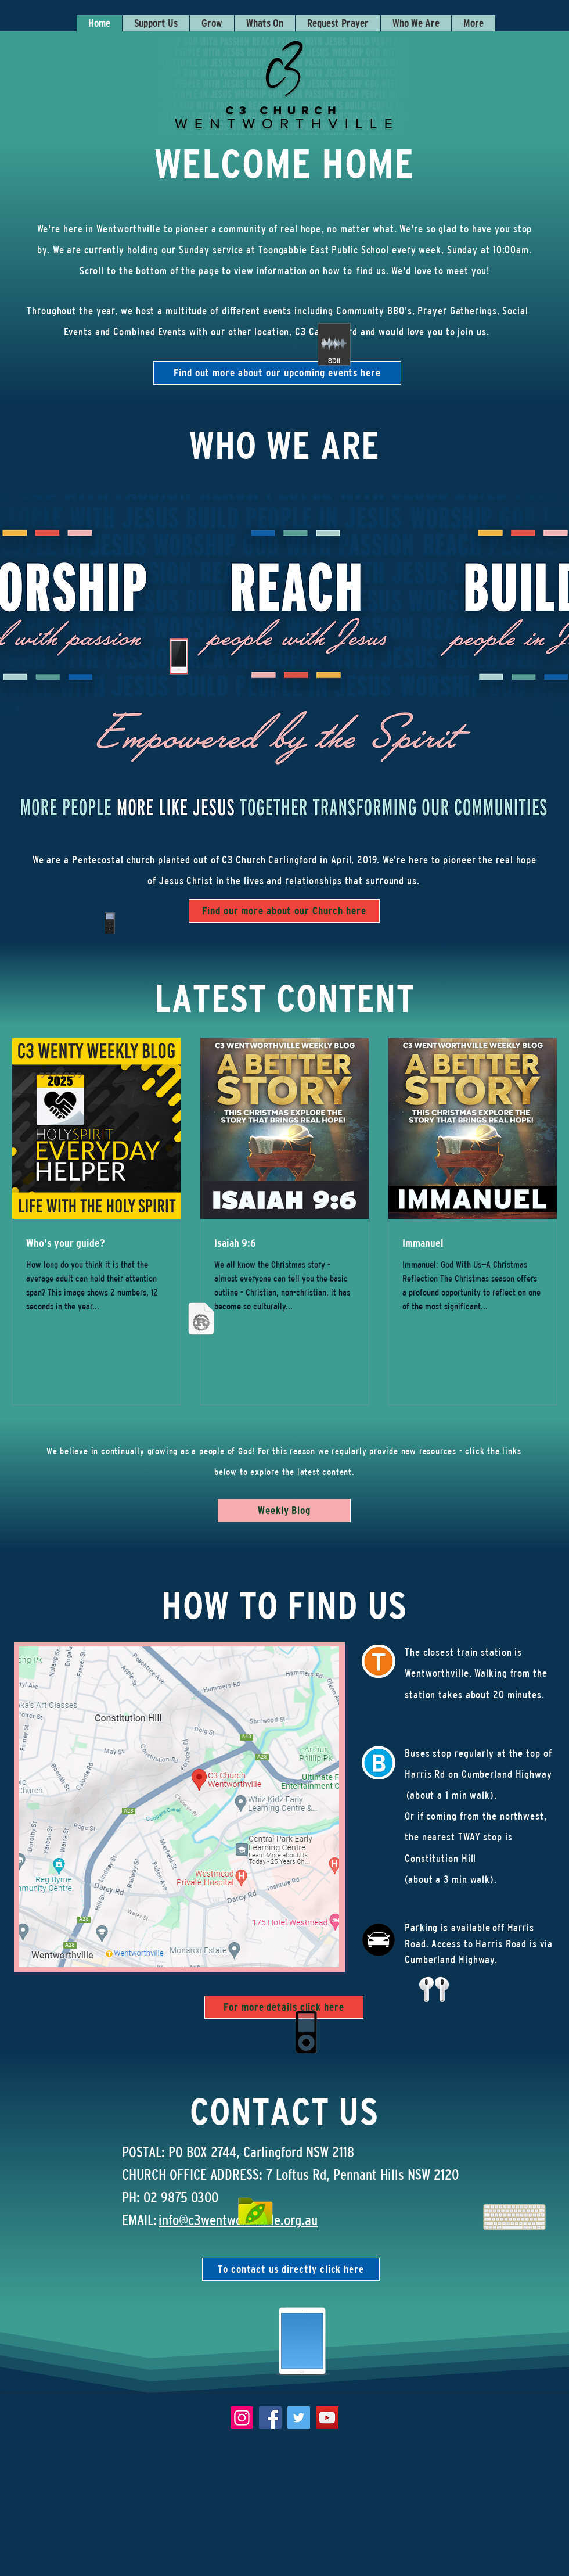 This screenshot has height=2576, width=569. I want to click on an SDII audio file in GarageBand or Logic Pro, so click(334, 345).